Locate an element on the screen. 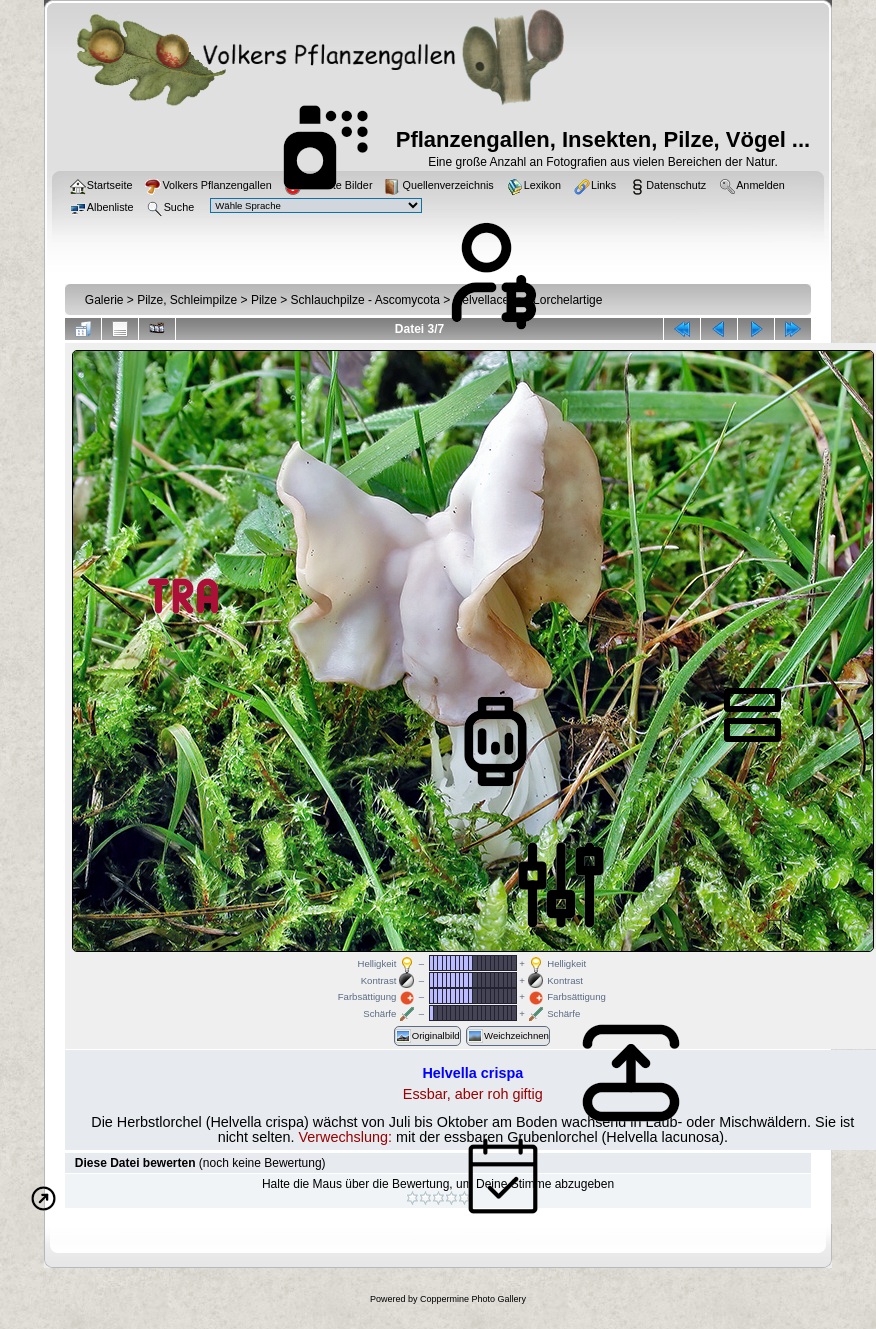 The image size is (876, 1329). move element to top layer is located at coordinates (631, 1073).